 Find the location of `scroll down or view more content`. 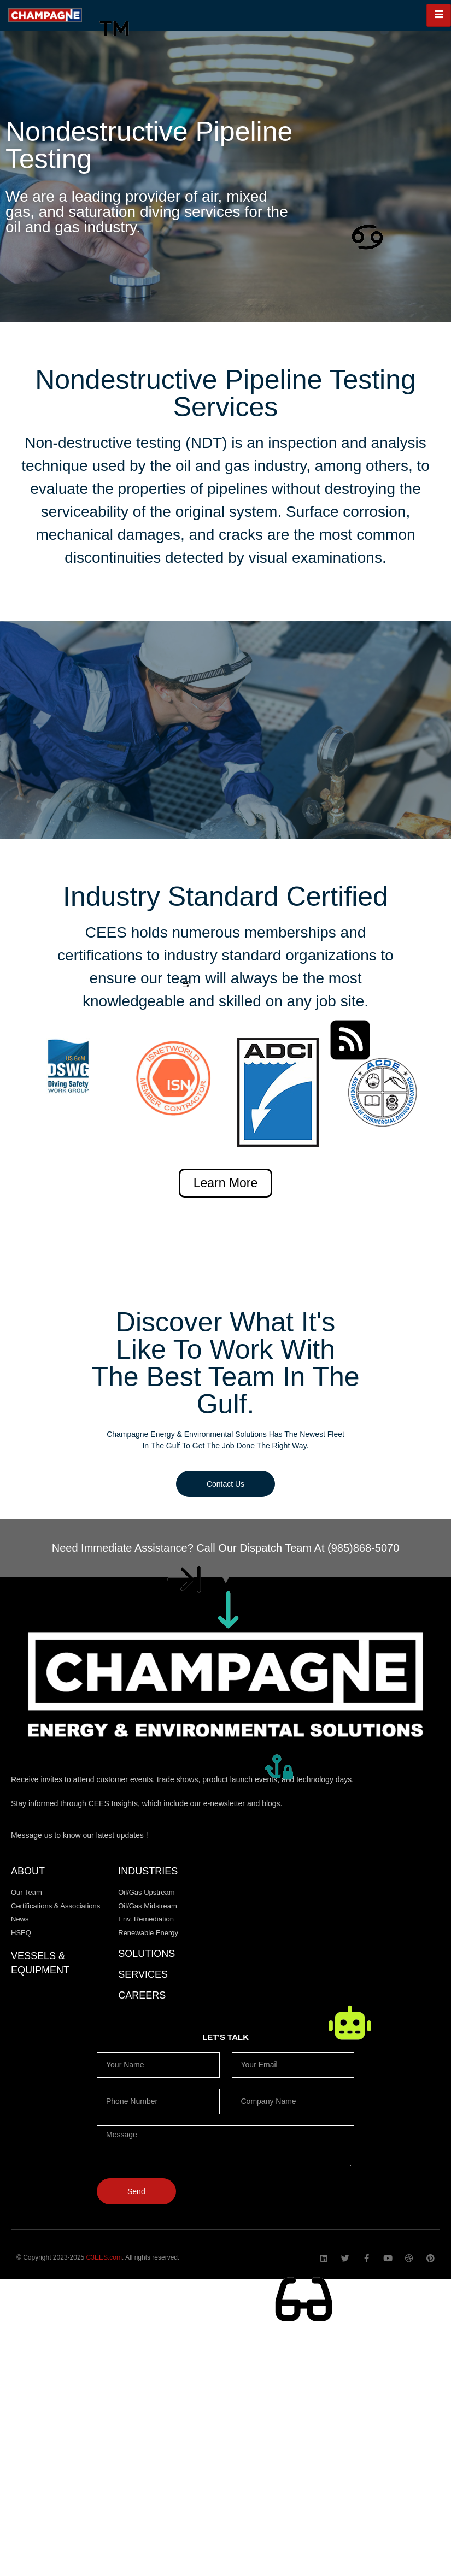

scroll down or view more content is located at coordinates (228, 1610).